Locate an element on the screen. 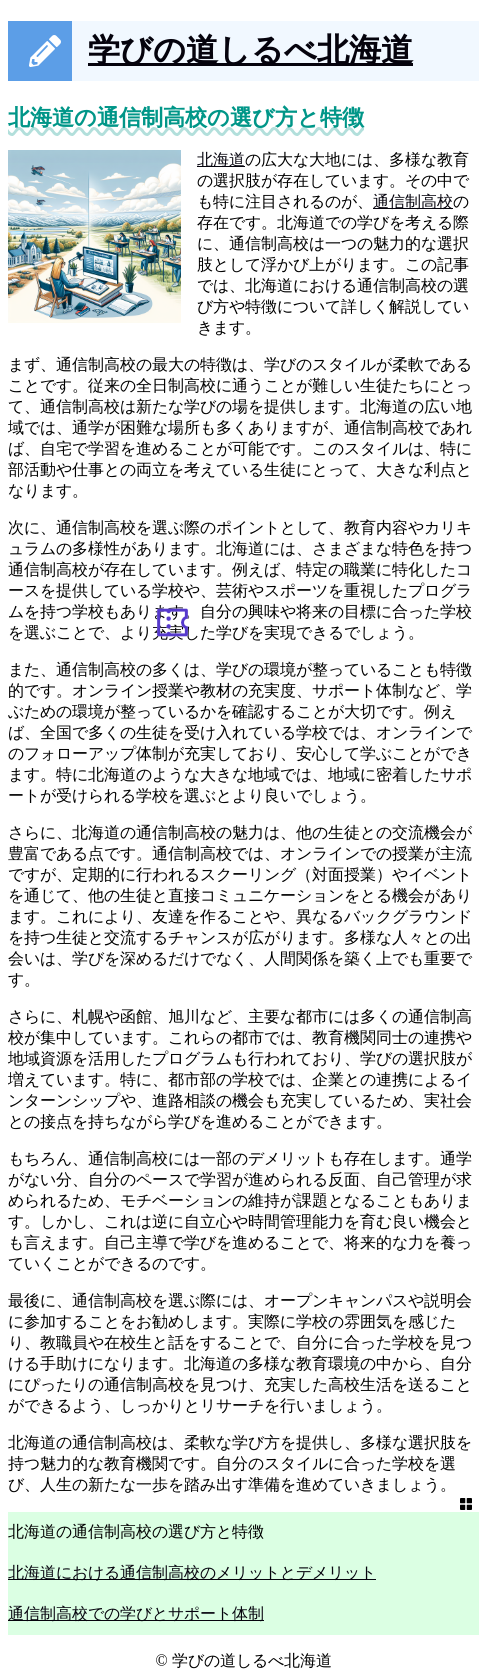 The height and width of the screenshot is (1680, 487). access app grid or menu is located at coordinates (466, 1504).